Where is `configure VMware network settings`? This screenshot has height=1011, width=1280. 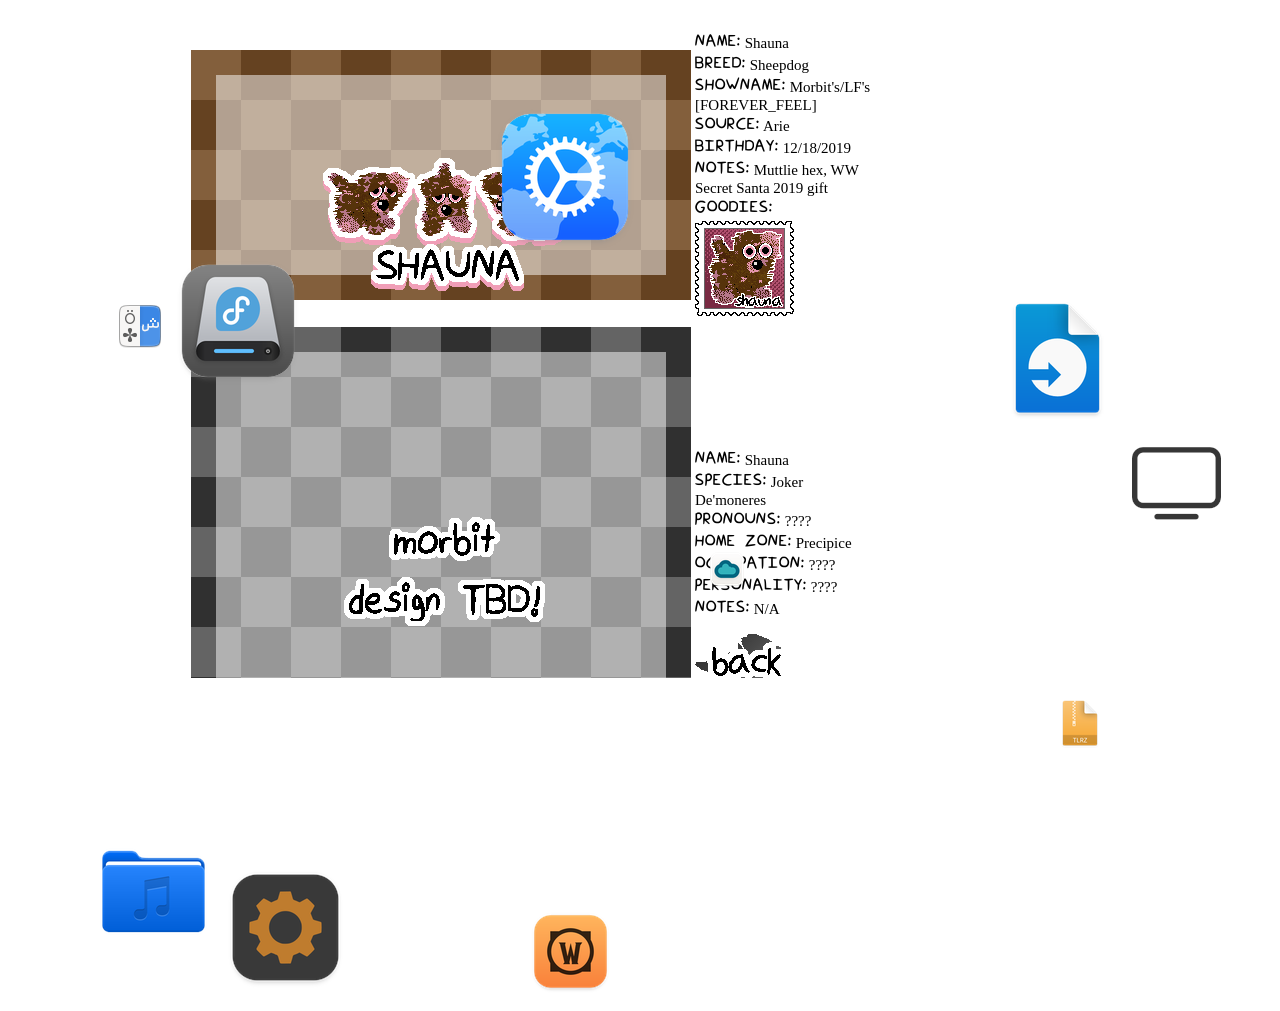
configure VMware network settings is located at coordinates (565, 177).